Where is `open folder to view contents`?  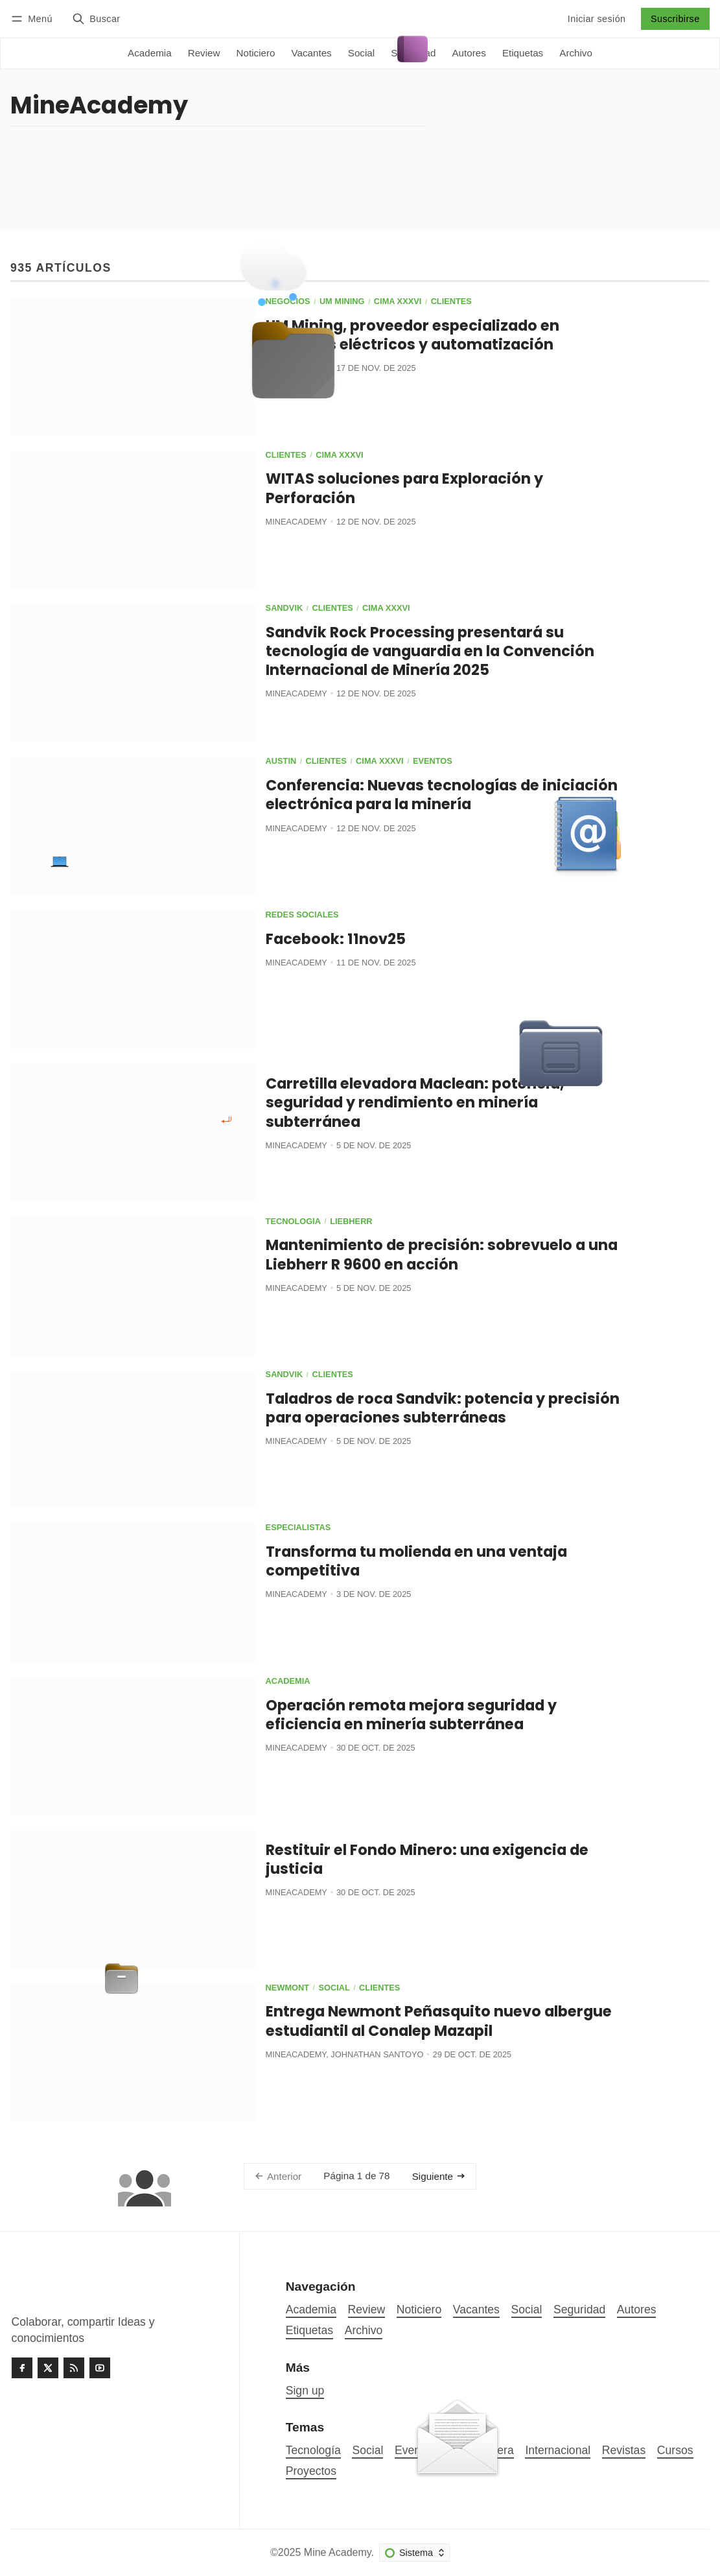 open folder to view contents is located at coordinates (293, 360).